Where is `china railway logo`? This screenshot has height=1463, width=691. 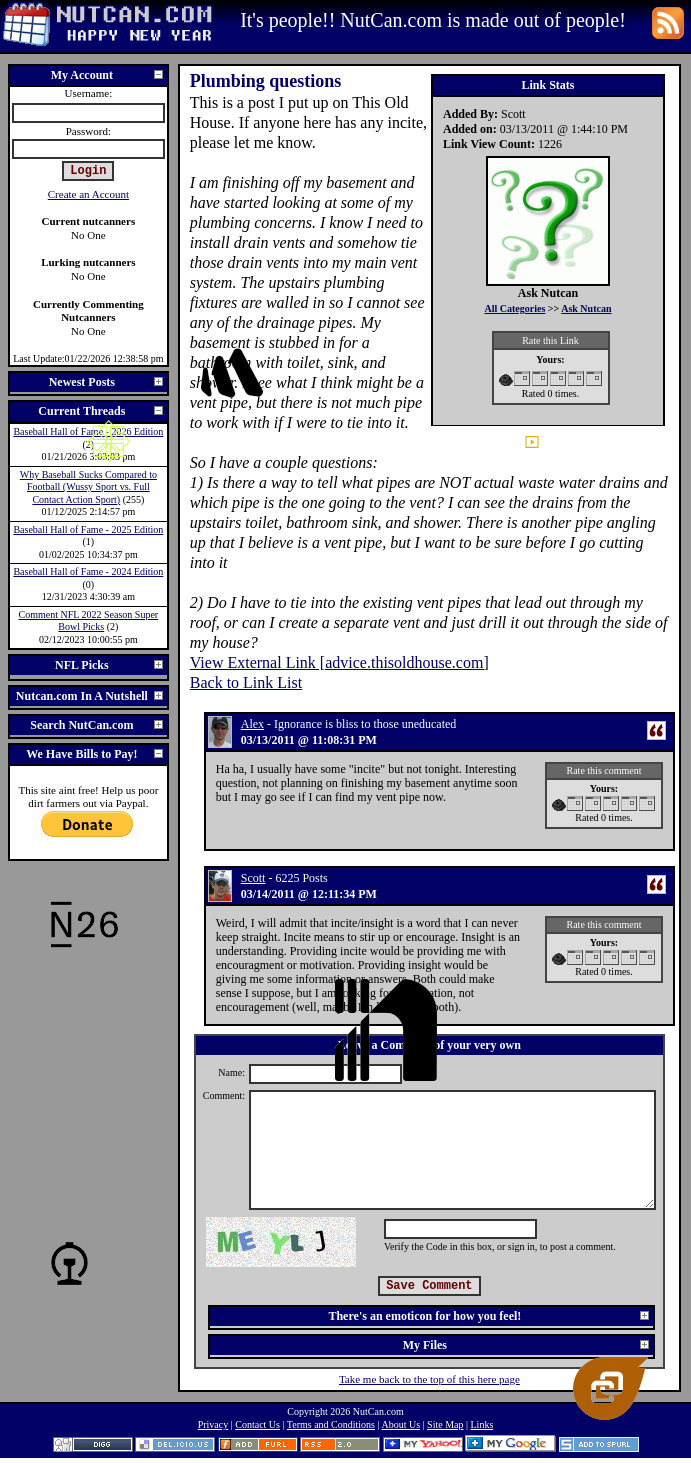 china railway logo is located at coordinates (69, 1264).